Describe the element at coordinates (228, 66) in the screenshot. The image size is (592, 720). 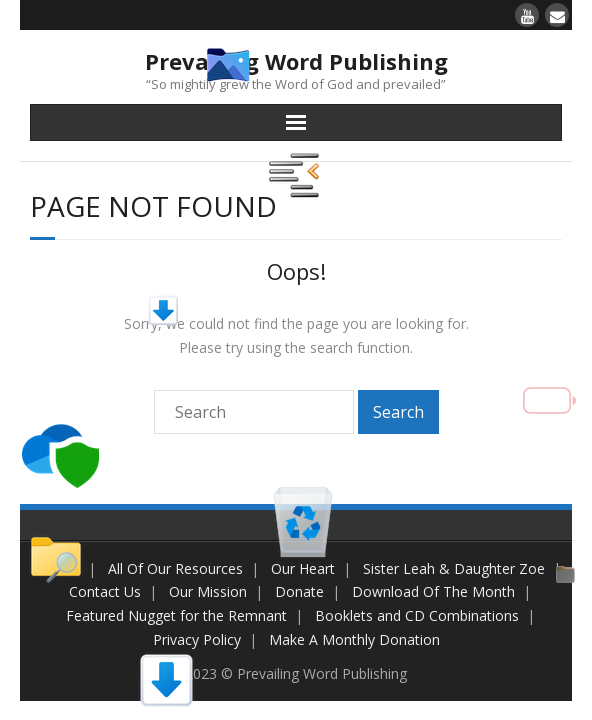
I see `open panorama photos folder` at that location.